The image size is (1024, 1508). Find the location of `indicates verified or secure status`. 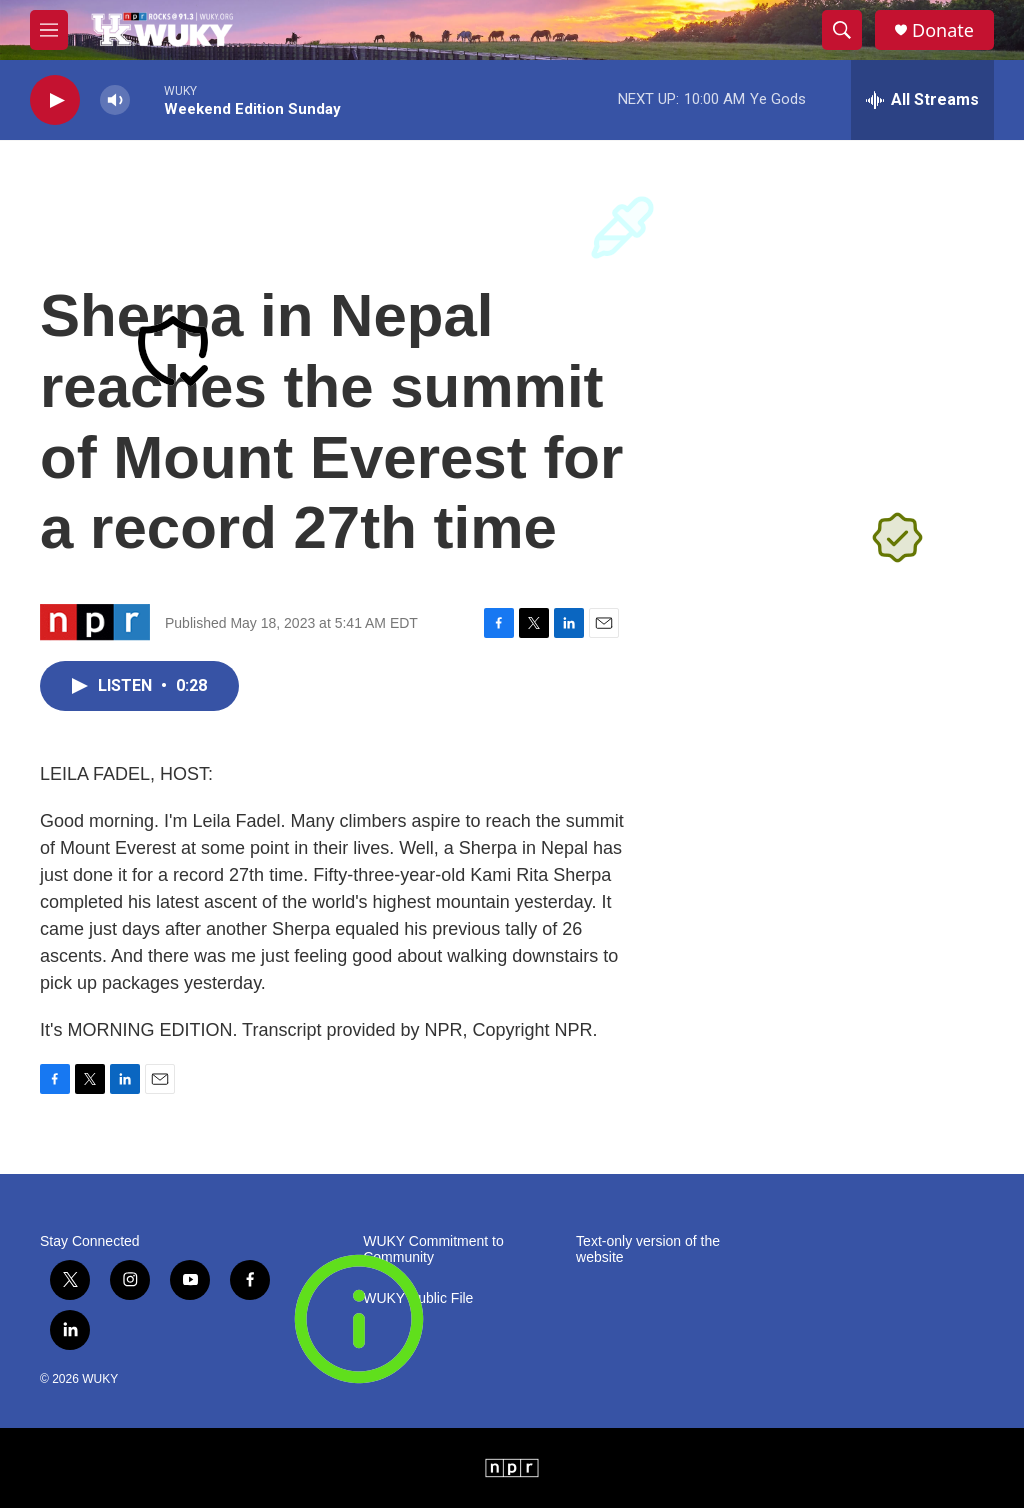

indicates verified or secure status is located at coordinates (173, 351).